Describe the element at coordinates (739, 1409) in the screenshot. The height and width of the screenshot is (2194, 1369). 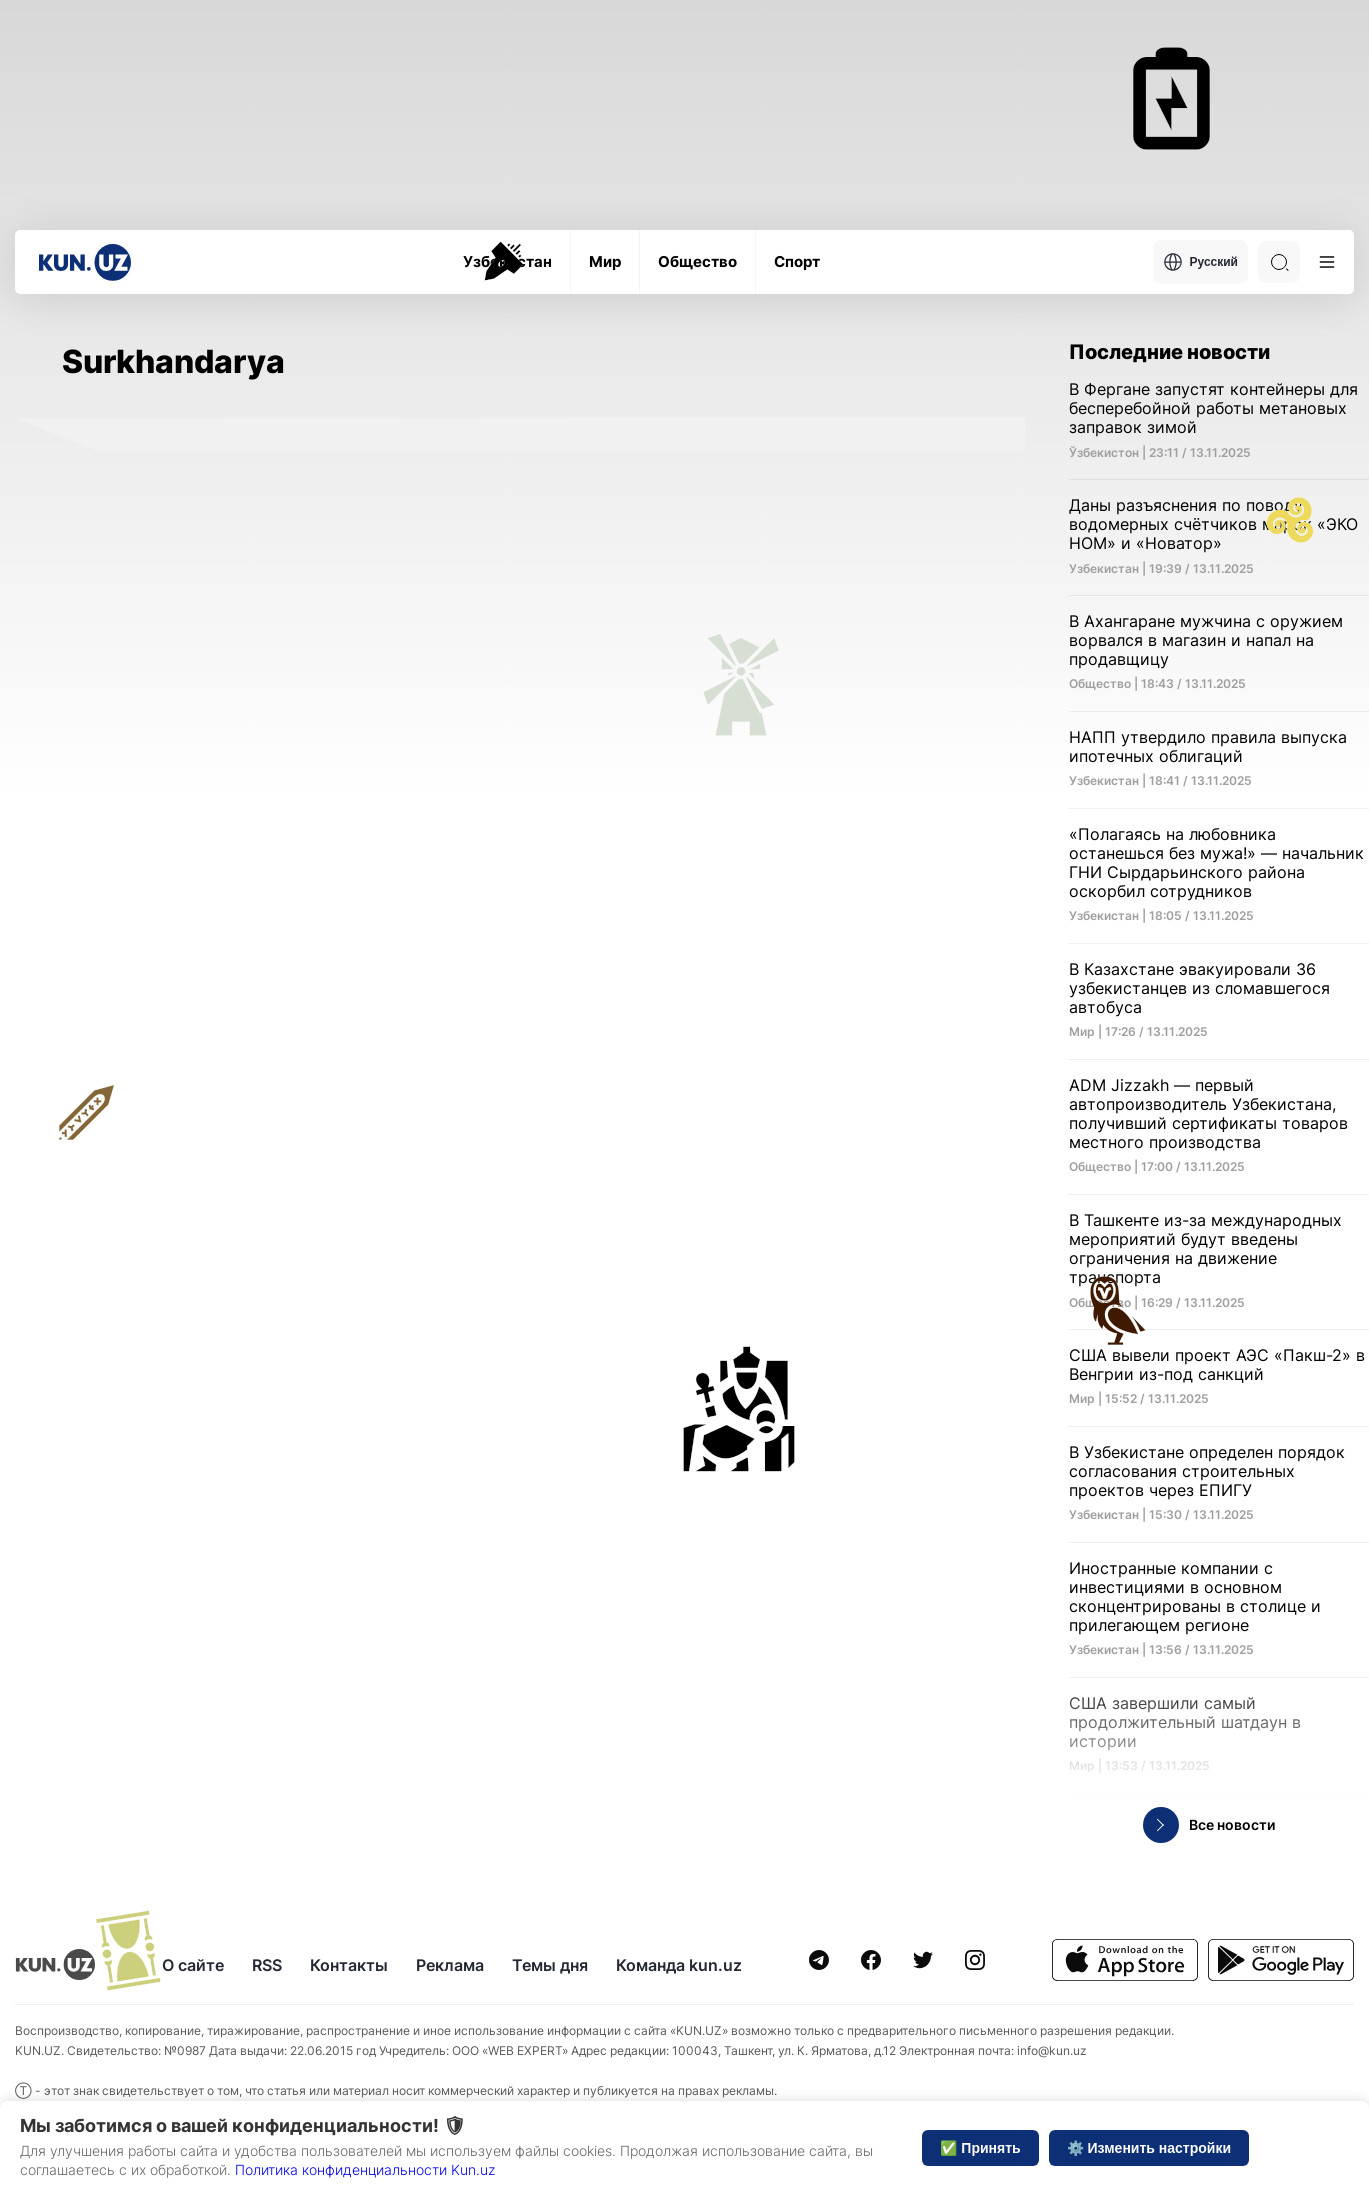
I see `the emperor tarot card` at that location.